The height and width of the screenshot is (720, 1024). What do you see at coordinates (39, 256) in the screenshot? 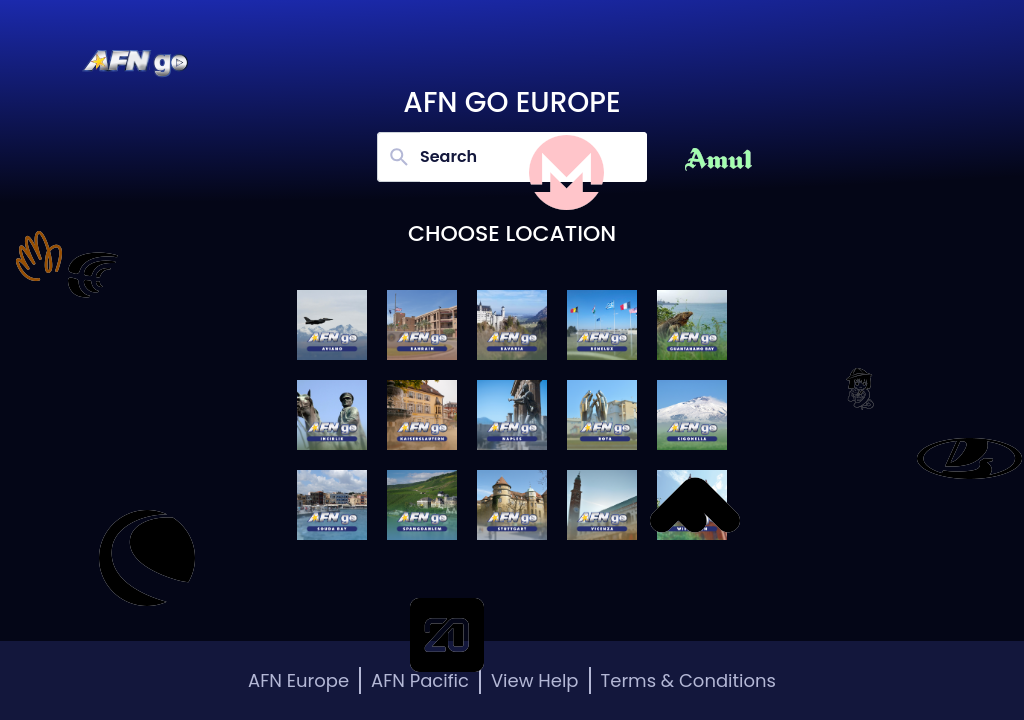
I see `open the Hey email app` at bounding box center [39, 256].